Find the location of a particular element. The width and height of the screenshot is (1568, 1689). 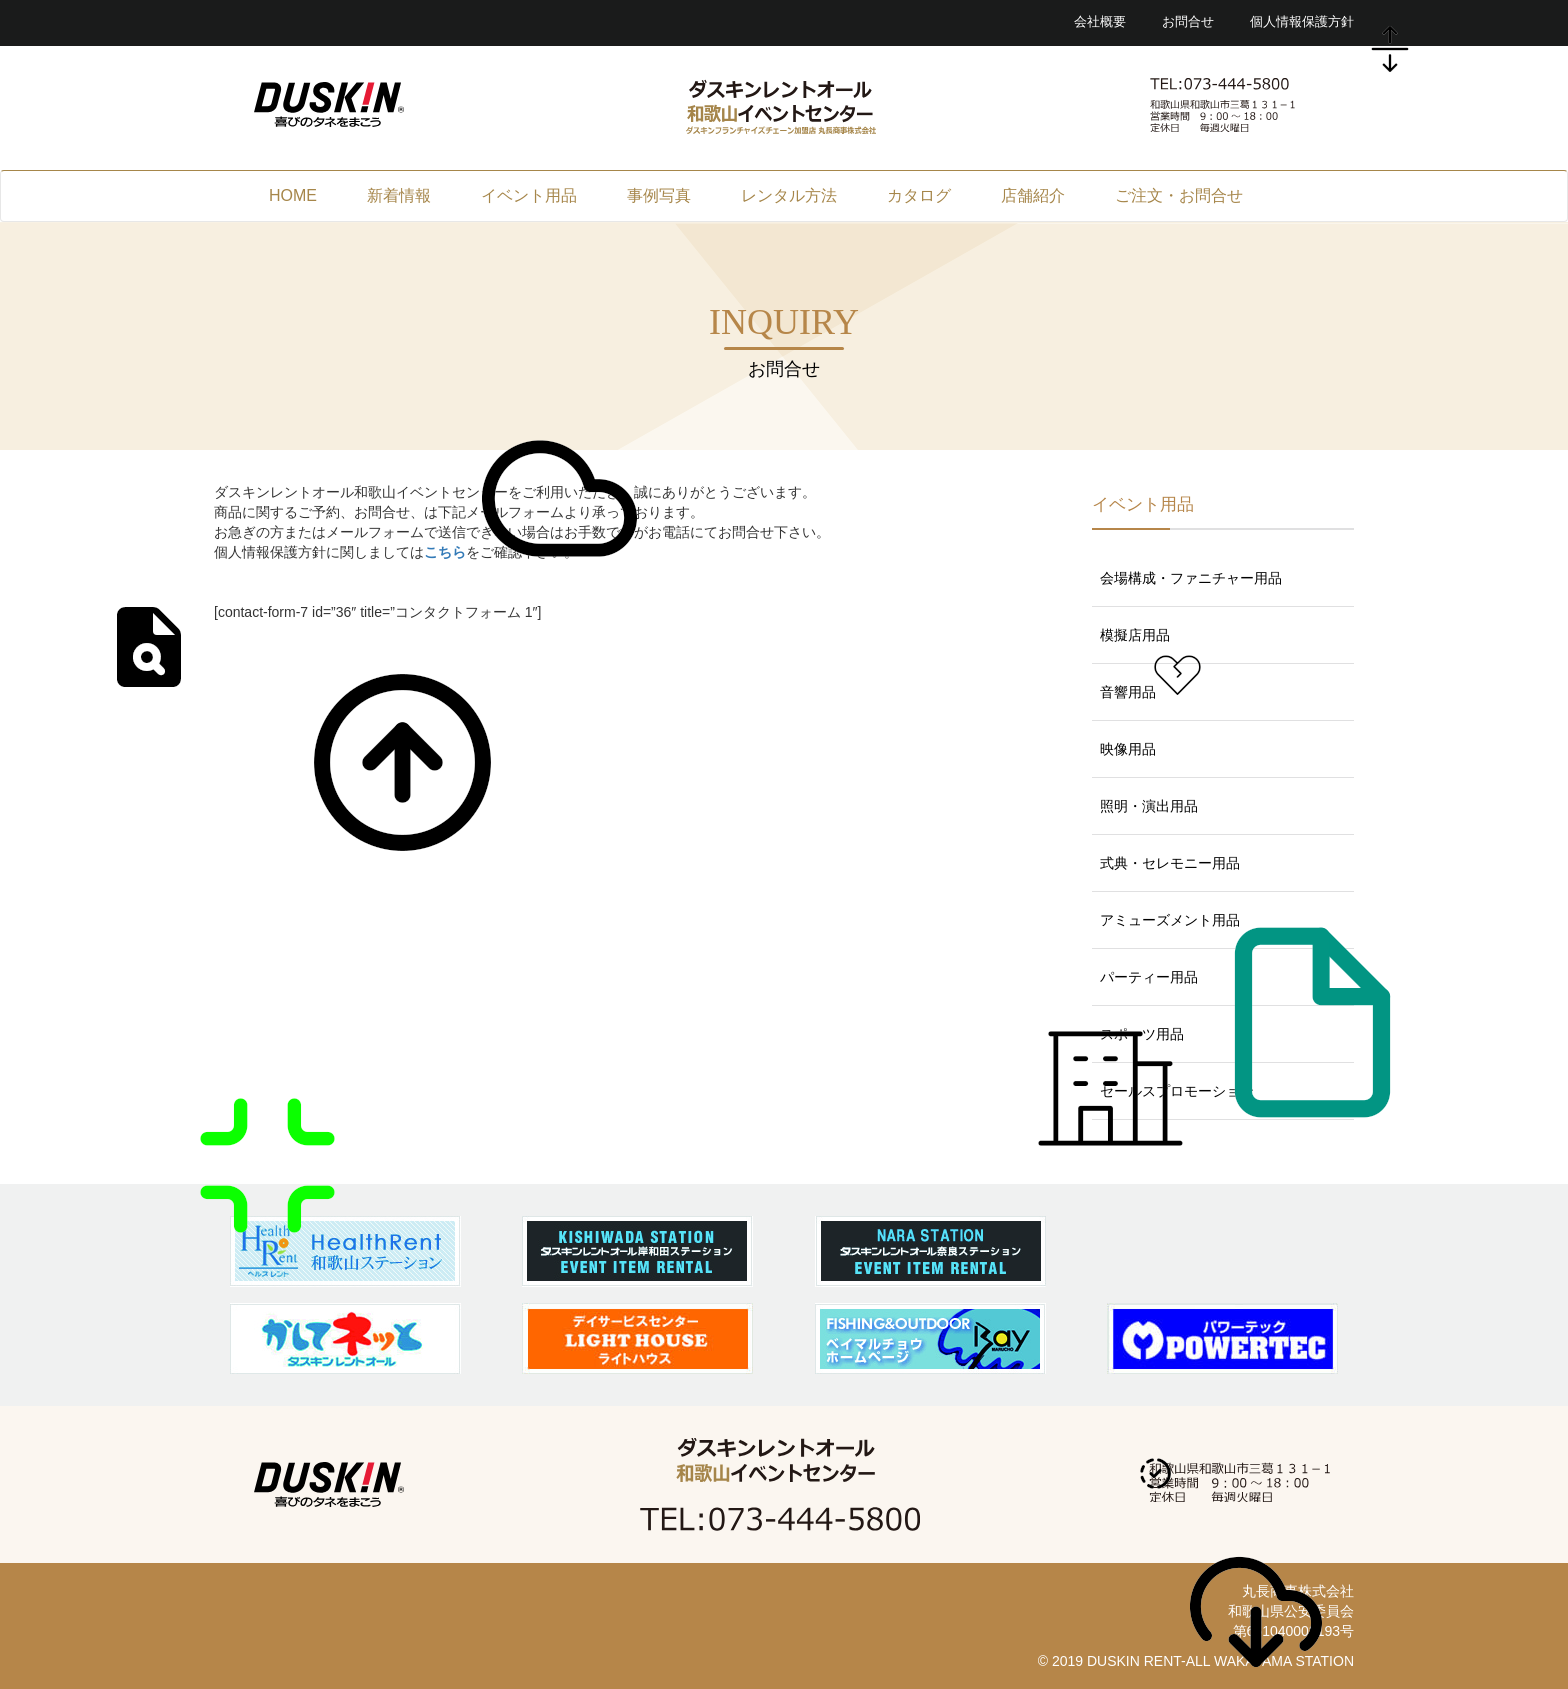

view office or workplace location is located at coordinates (1105, 1088).